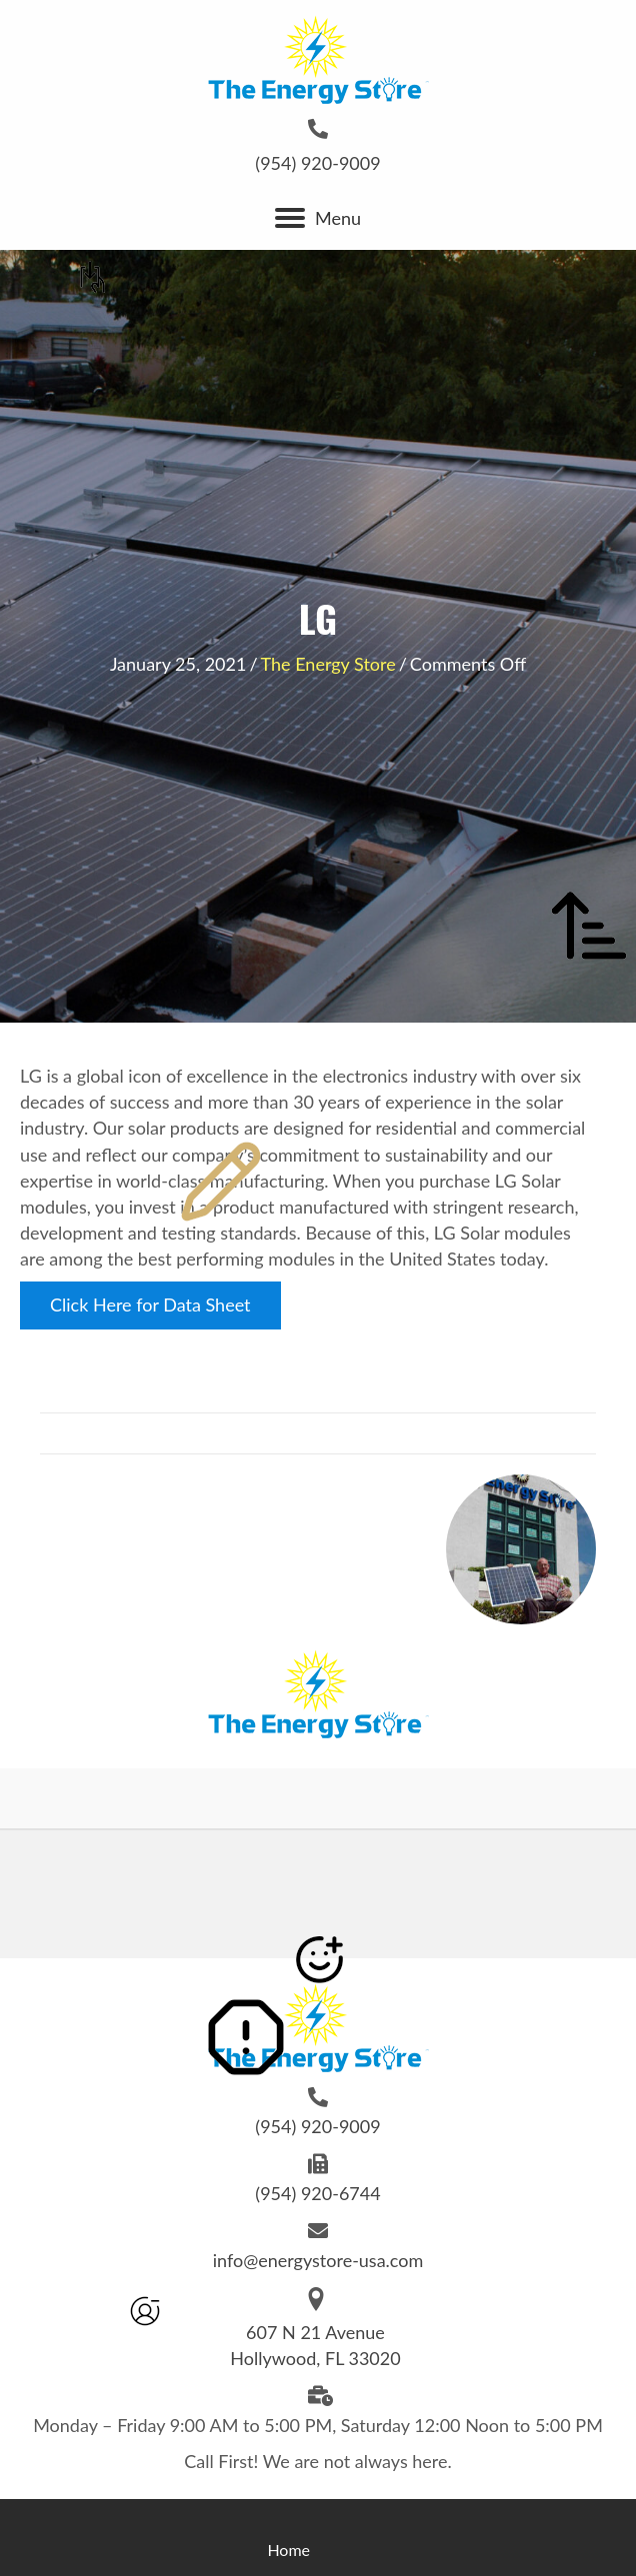  I want to click on sort items in ascending order, so click(589, 926).